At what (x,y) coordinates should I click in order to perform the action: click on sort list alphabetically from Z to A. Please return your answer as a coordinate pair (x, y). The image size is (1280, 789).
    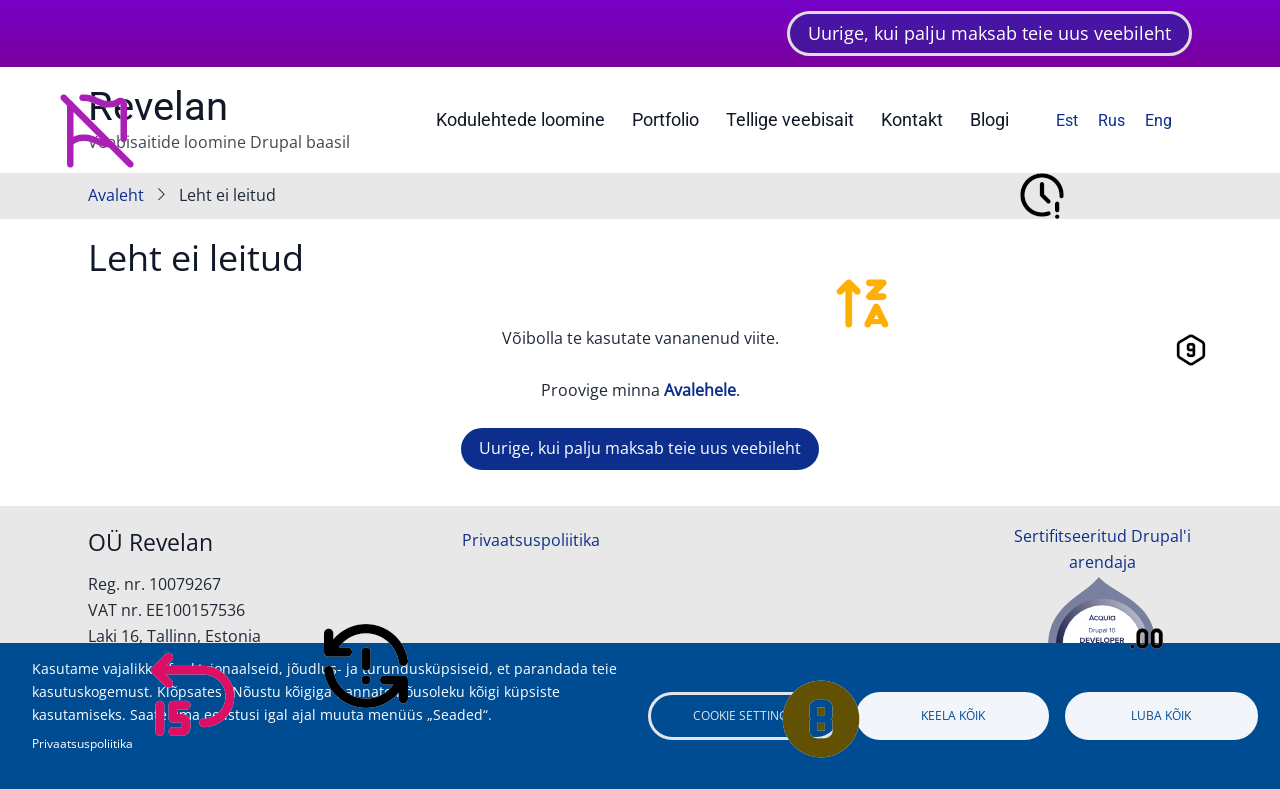
    Looking at the image, I should click on (862, 303).